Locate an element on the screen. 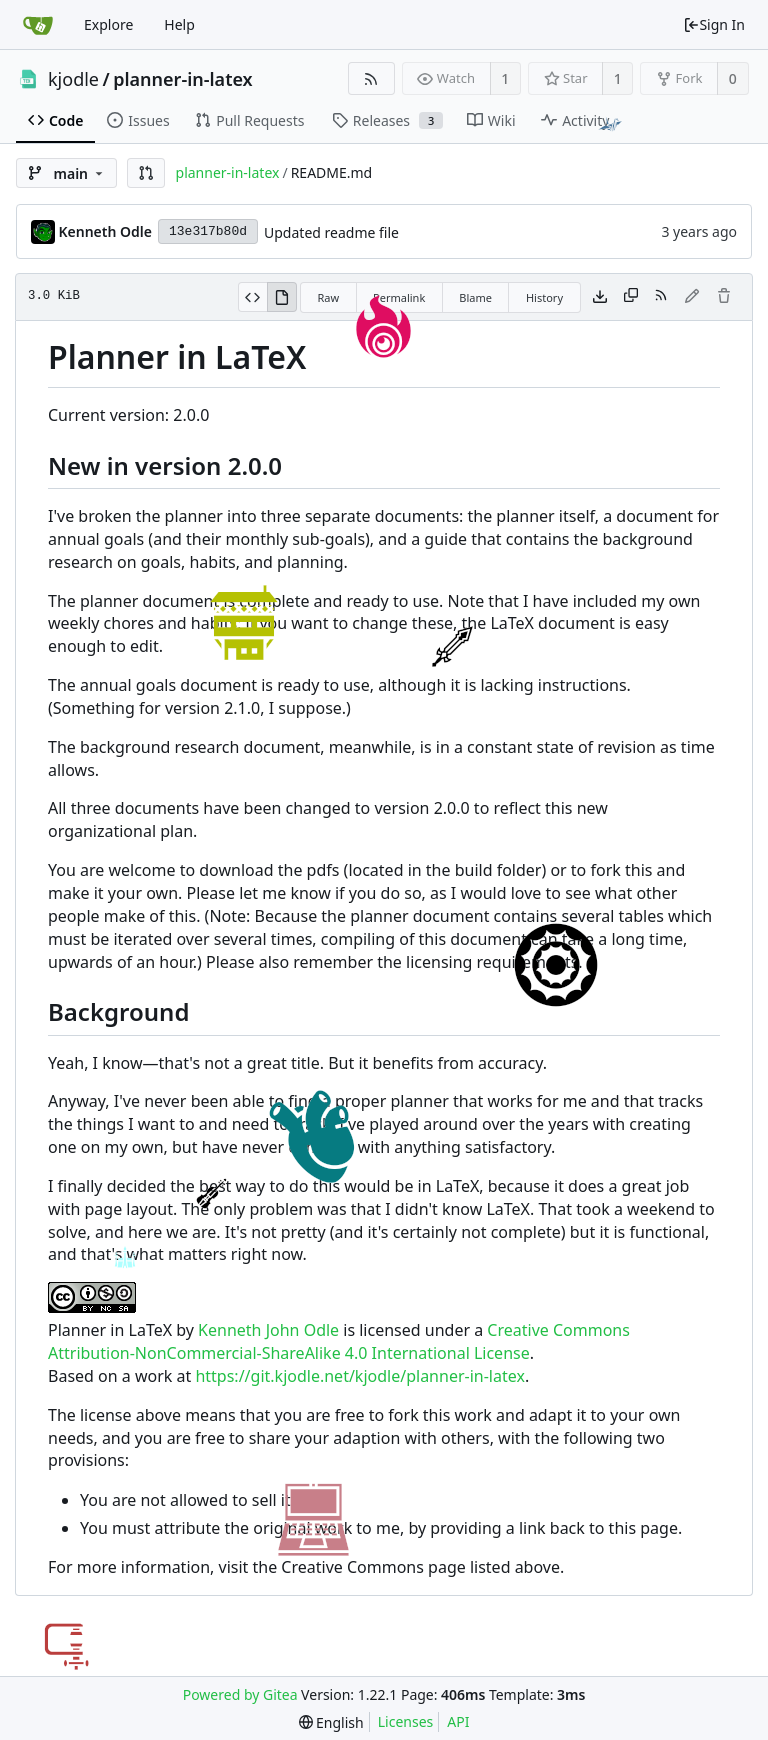 The image size is (768, 1740). activate fire vision or heat detection mode is located at coordinates (382, 326).